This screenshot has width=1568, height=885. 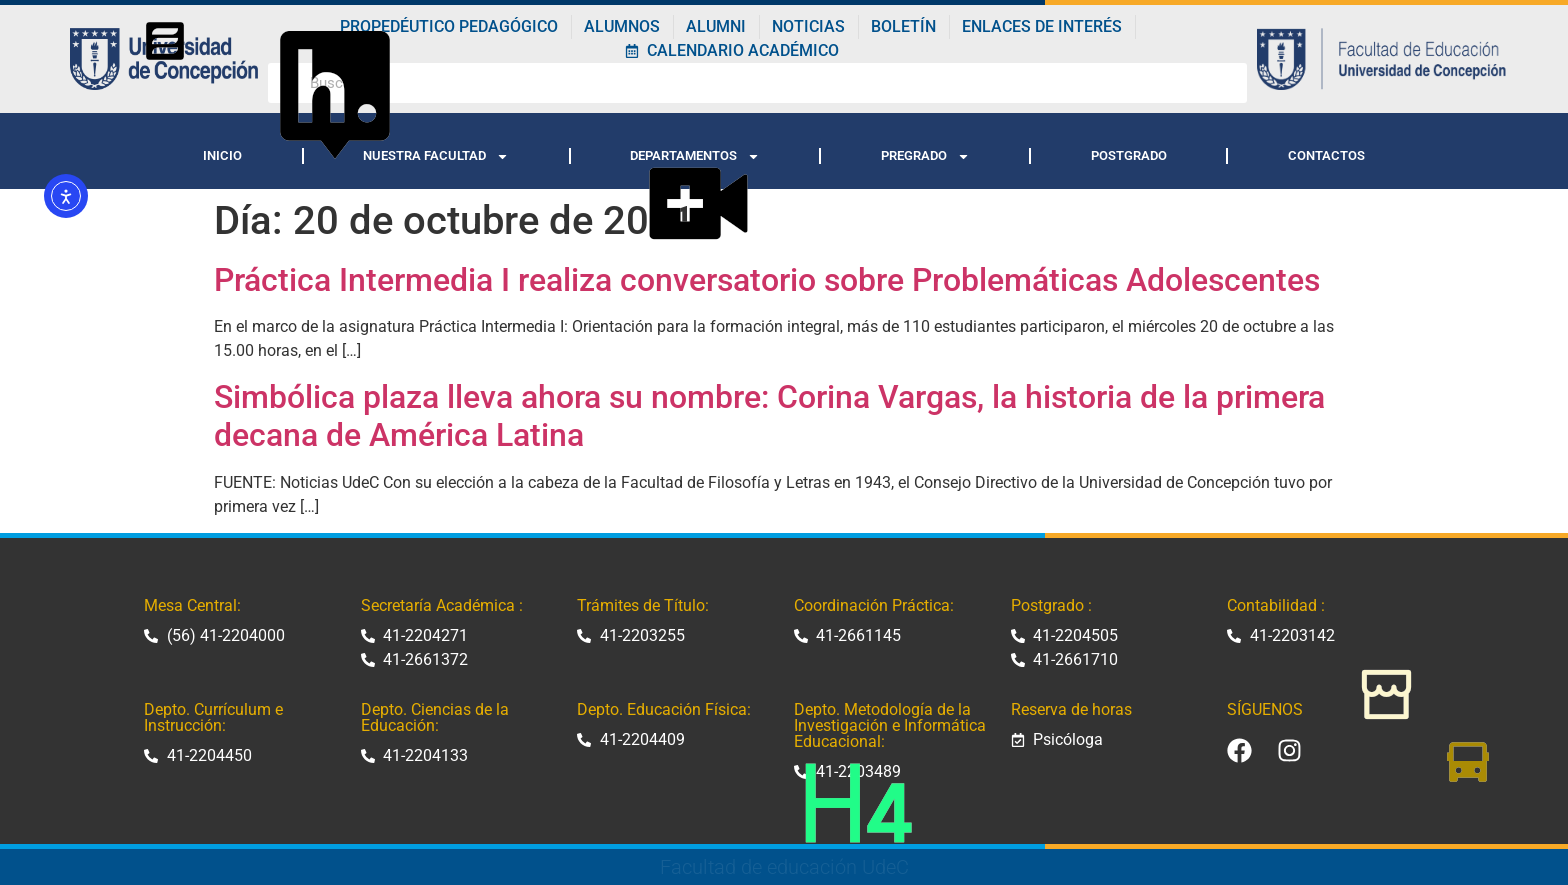 I want to click on view bus routes or public transit options, so click(x=1468, y=761).